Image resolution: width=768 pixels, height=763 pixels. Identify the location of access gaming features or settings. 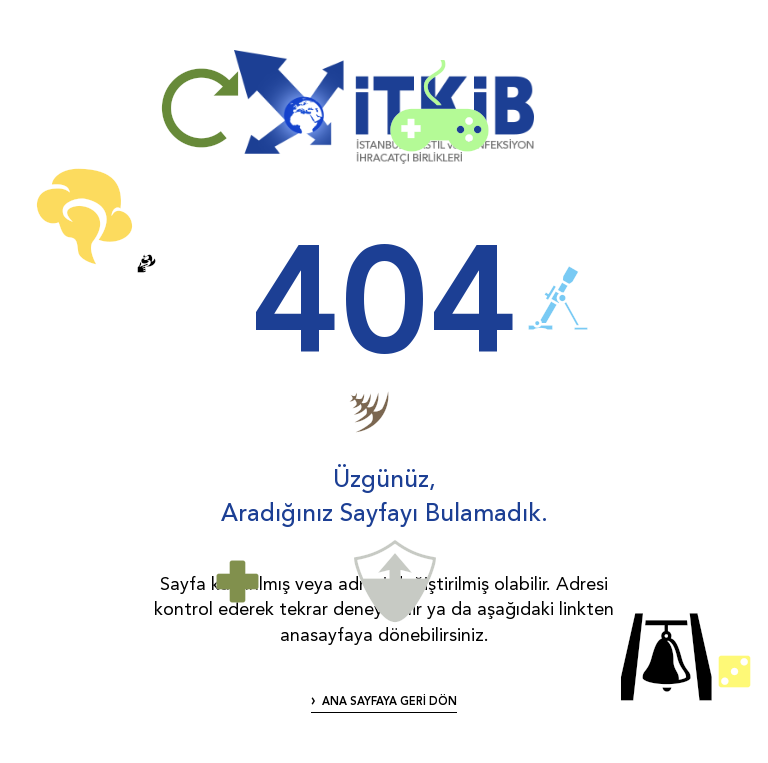
(439, 109).